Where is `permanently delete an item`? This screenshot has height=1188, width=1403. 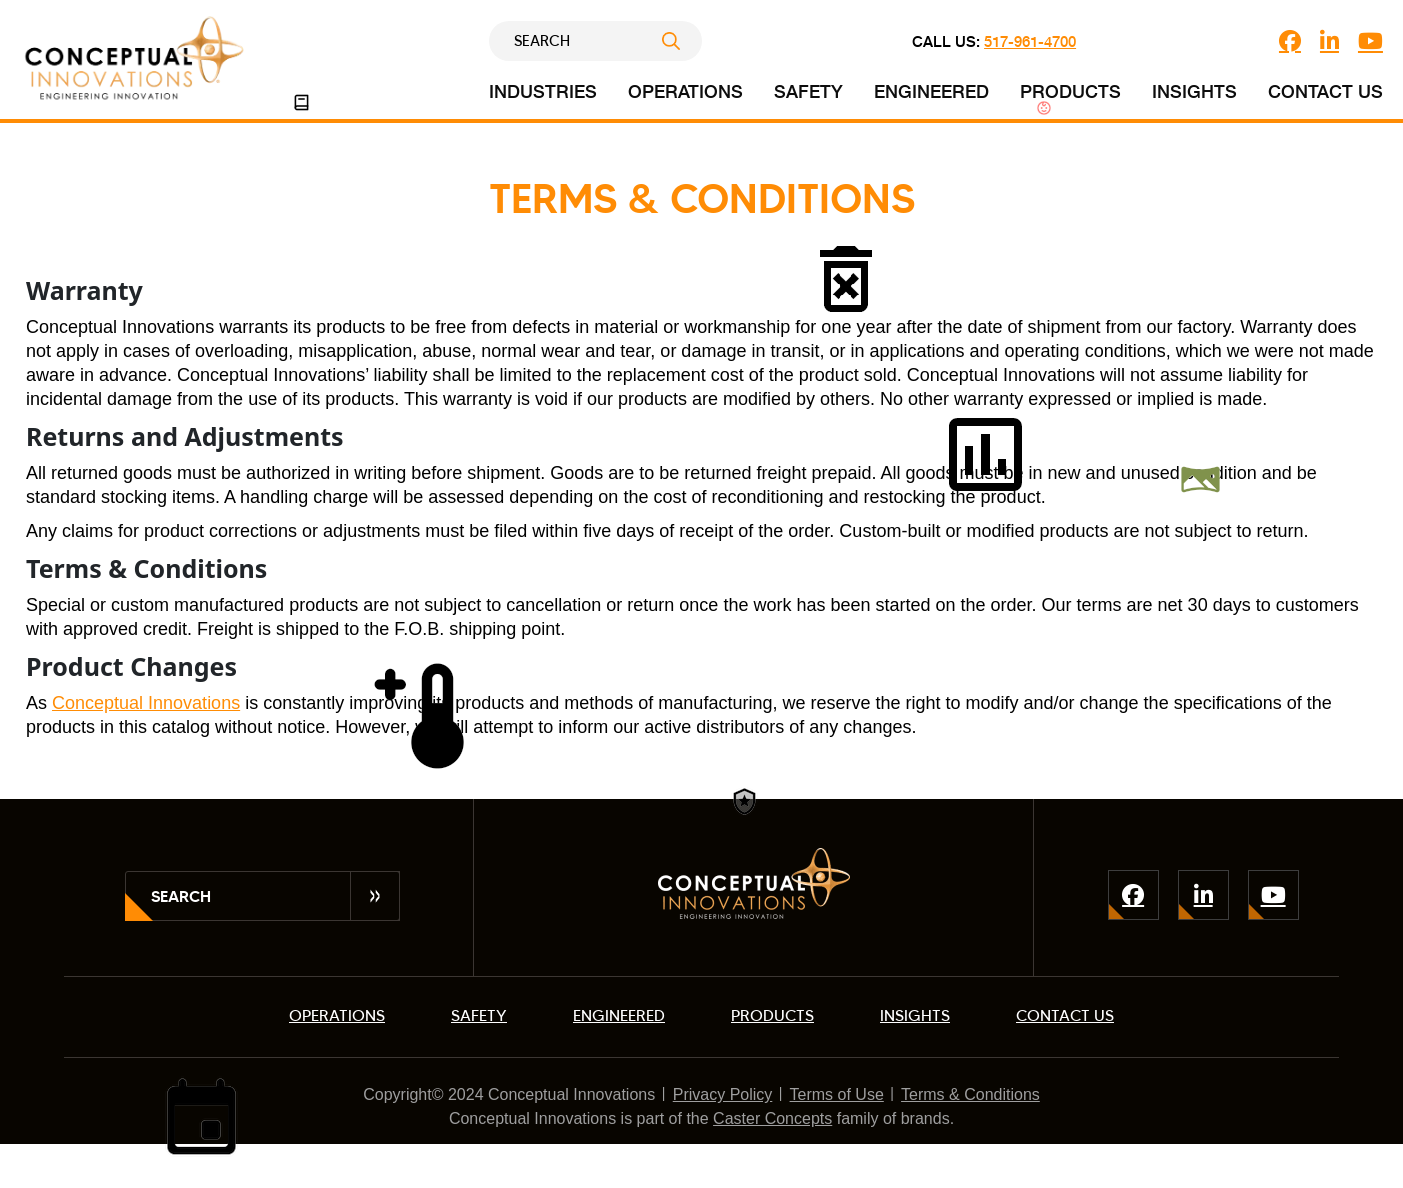 permanently delete an item is located at coordinates (846, 279).